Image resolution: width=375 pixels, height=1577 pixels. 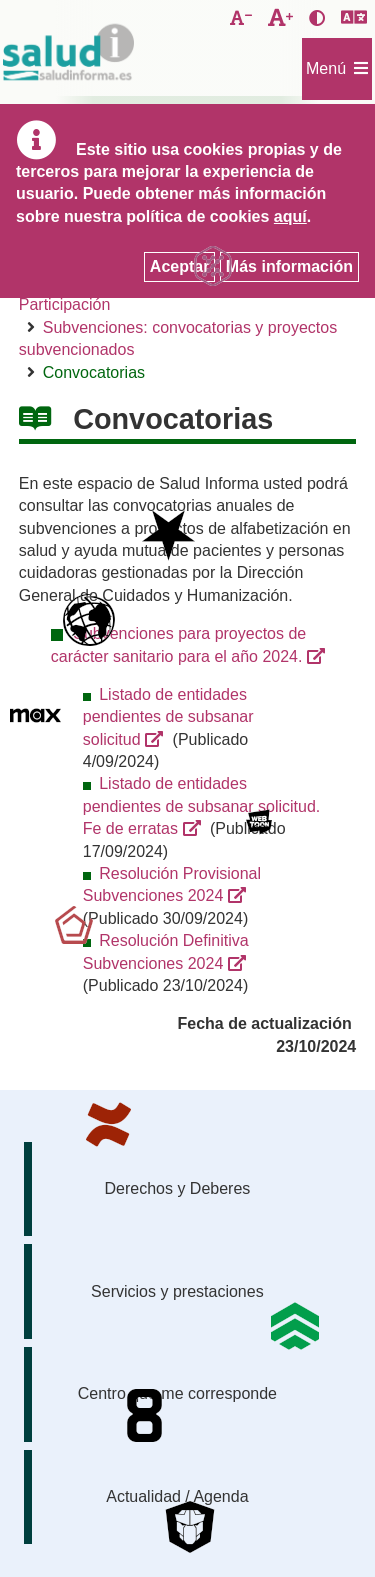 I want to click on primeng angular ui component library logo, so click(x=190, y=1527).